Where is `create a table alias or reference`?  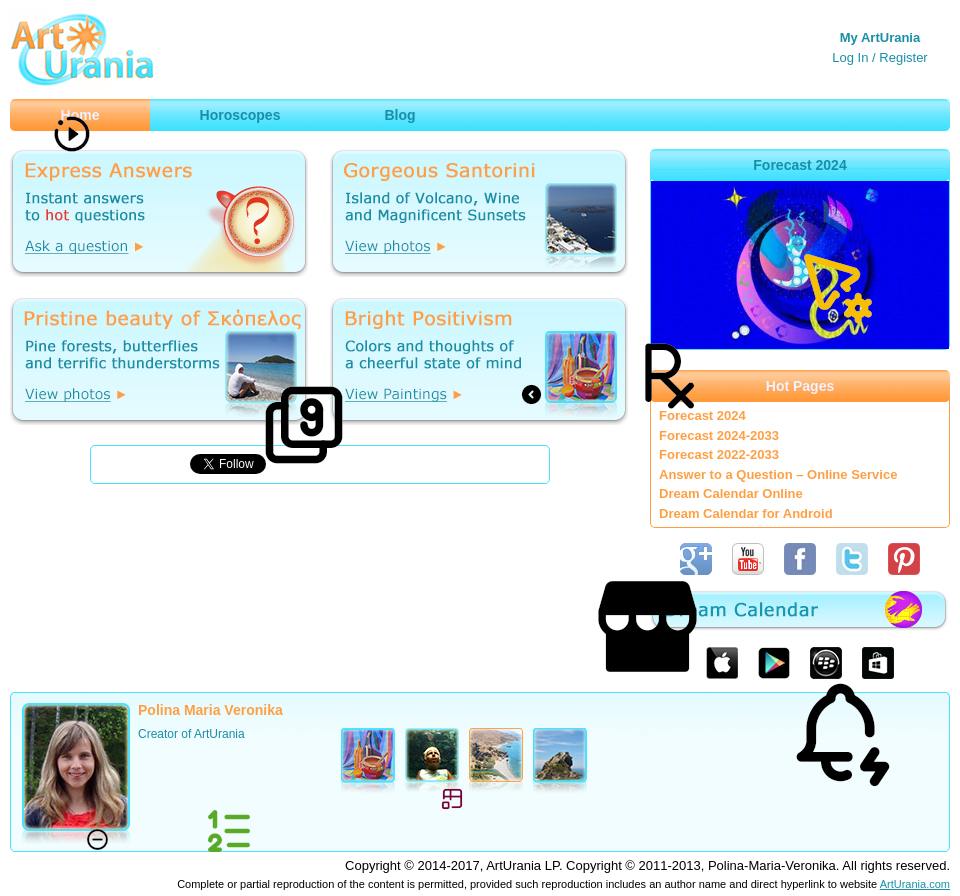 create a table alias or reference is located at coordinates (452, 798).